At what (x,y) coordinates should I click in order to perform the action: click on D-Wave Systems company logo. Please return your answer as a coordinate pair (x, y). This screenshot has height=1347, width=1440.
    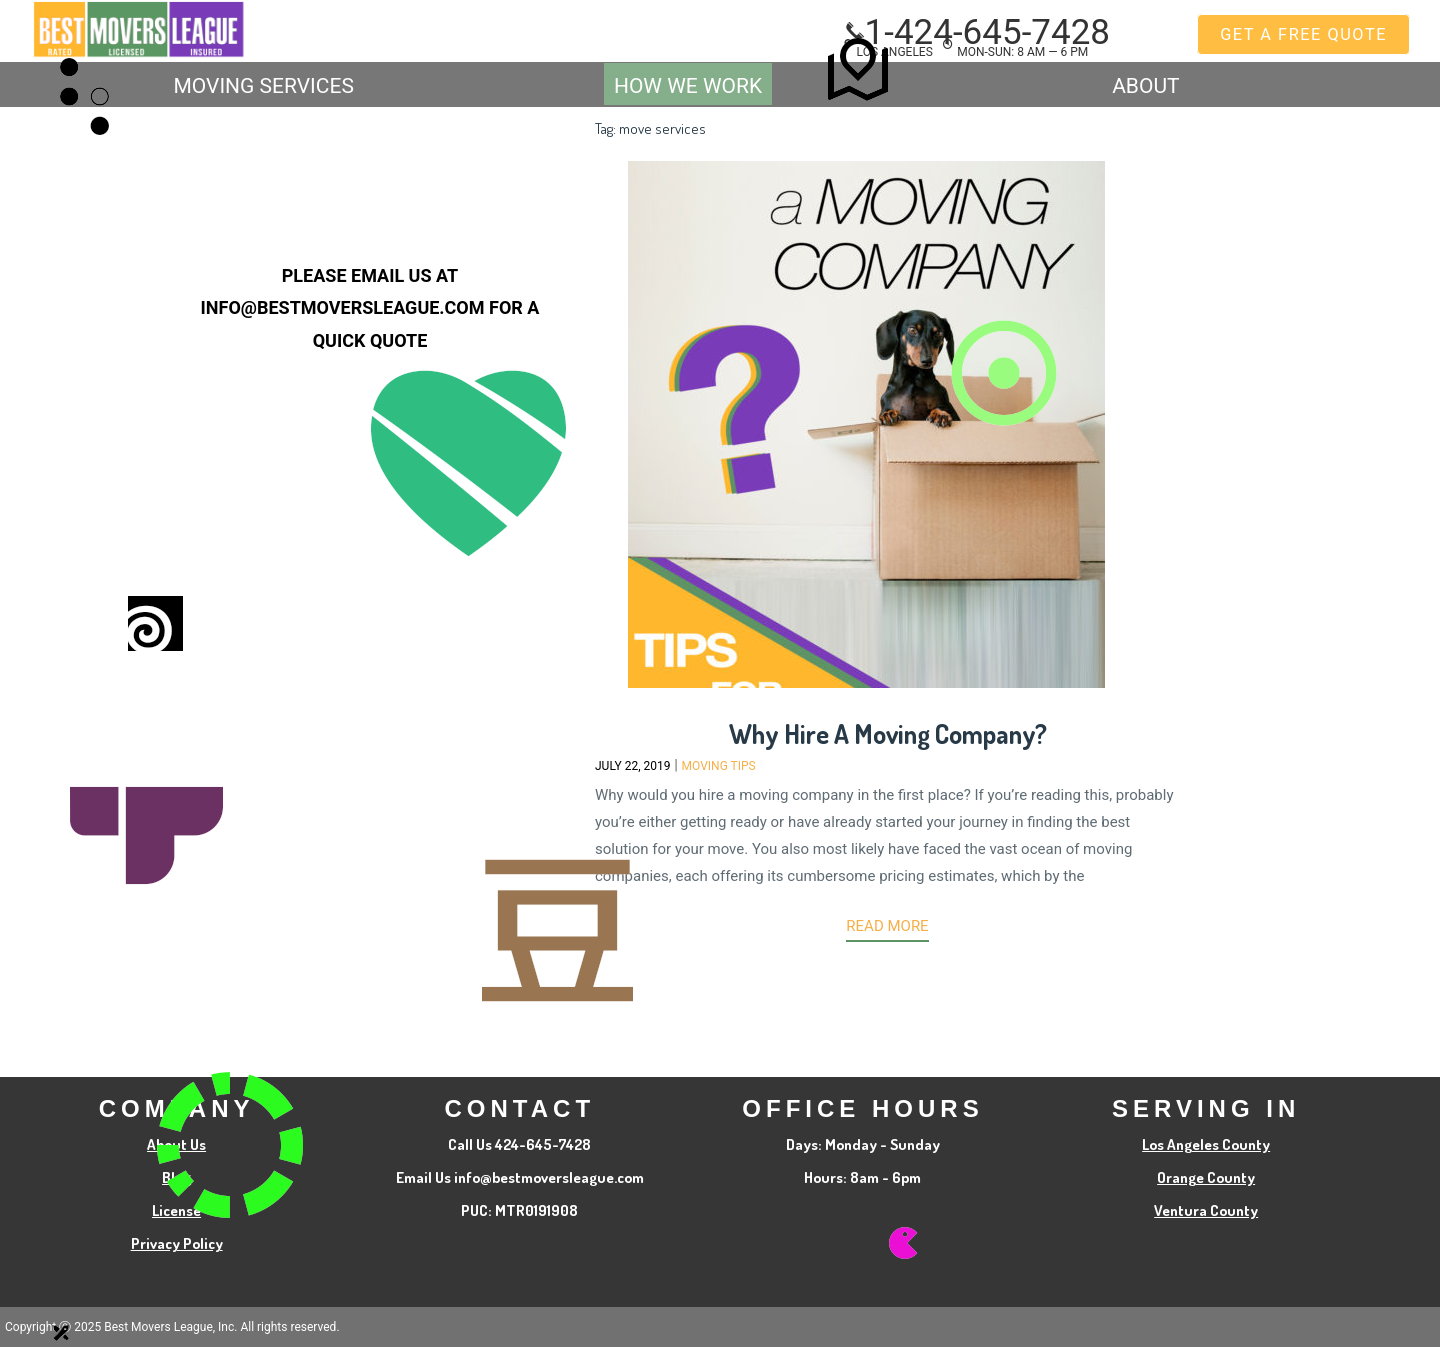
    Looking at the image, I should click on (84, 96).